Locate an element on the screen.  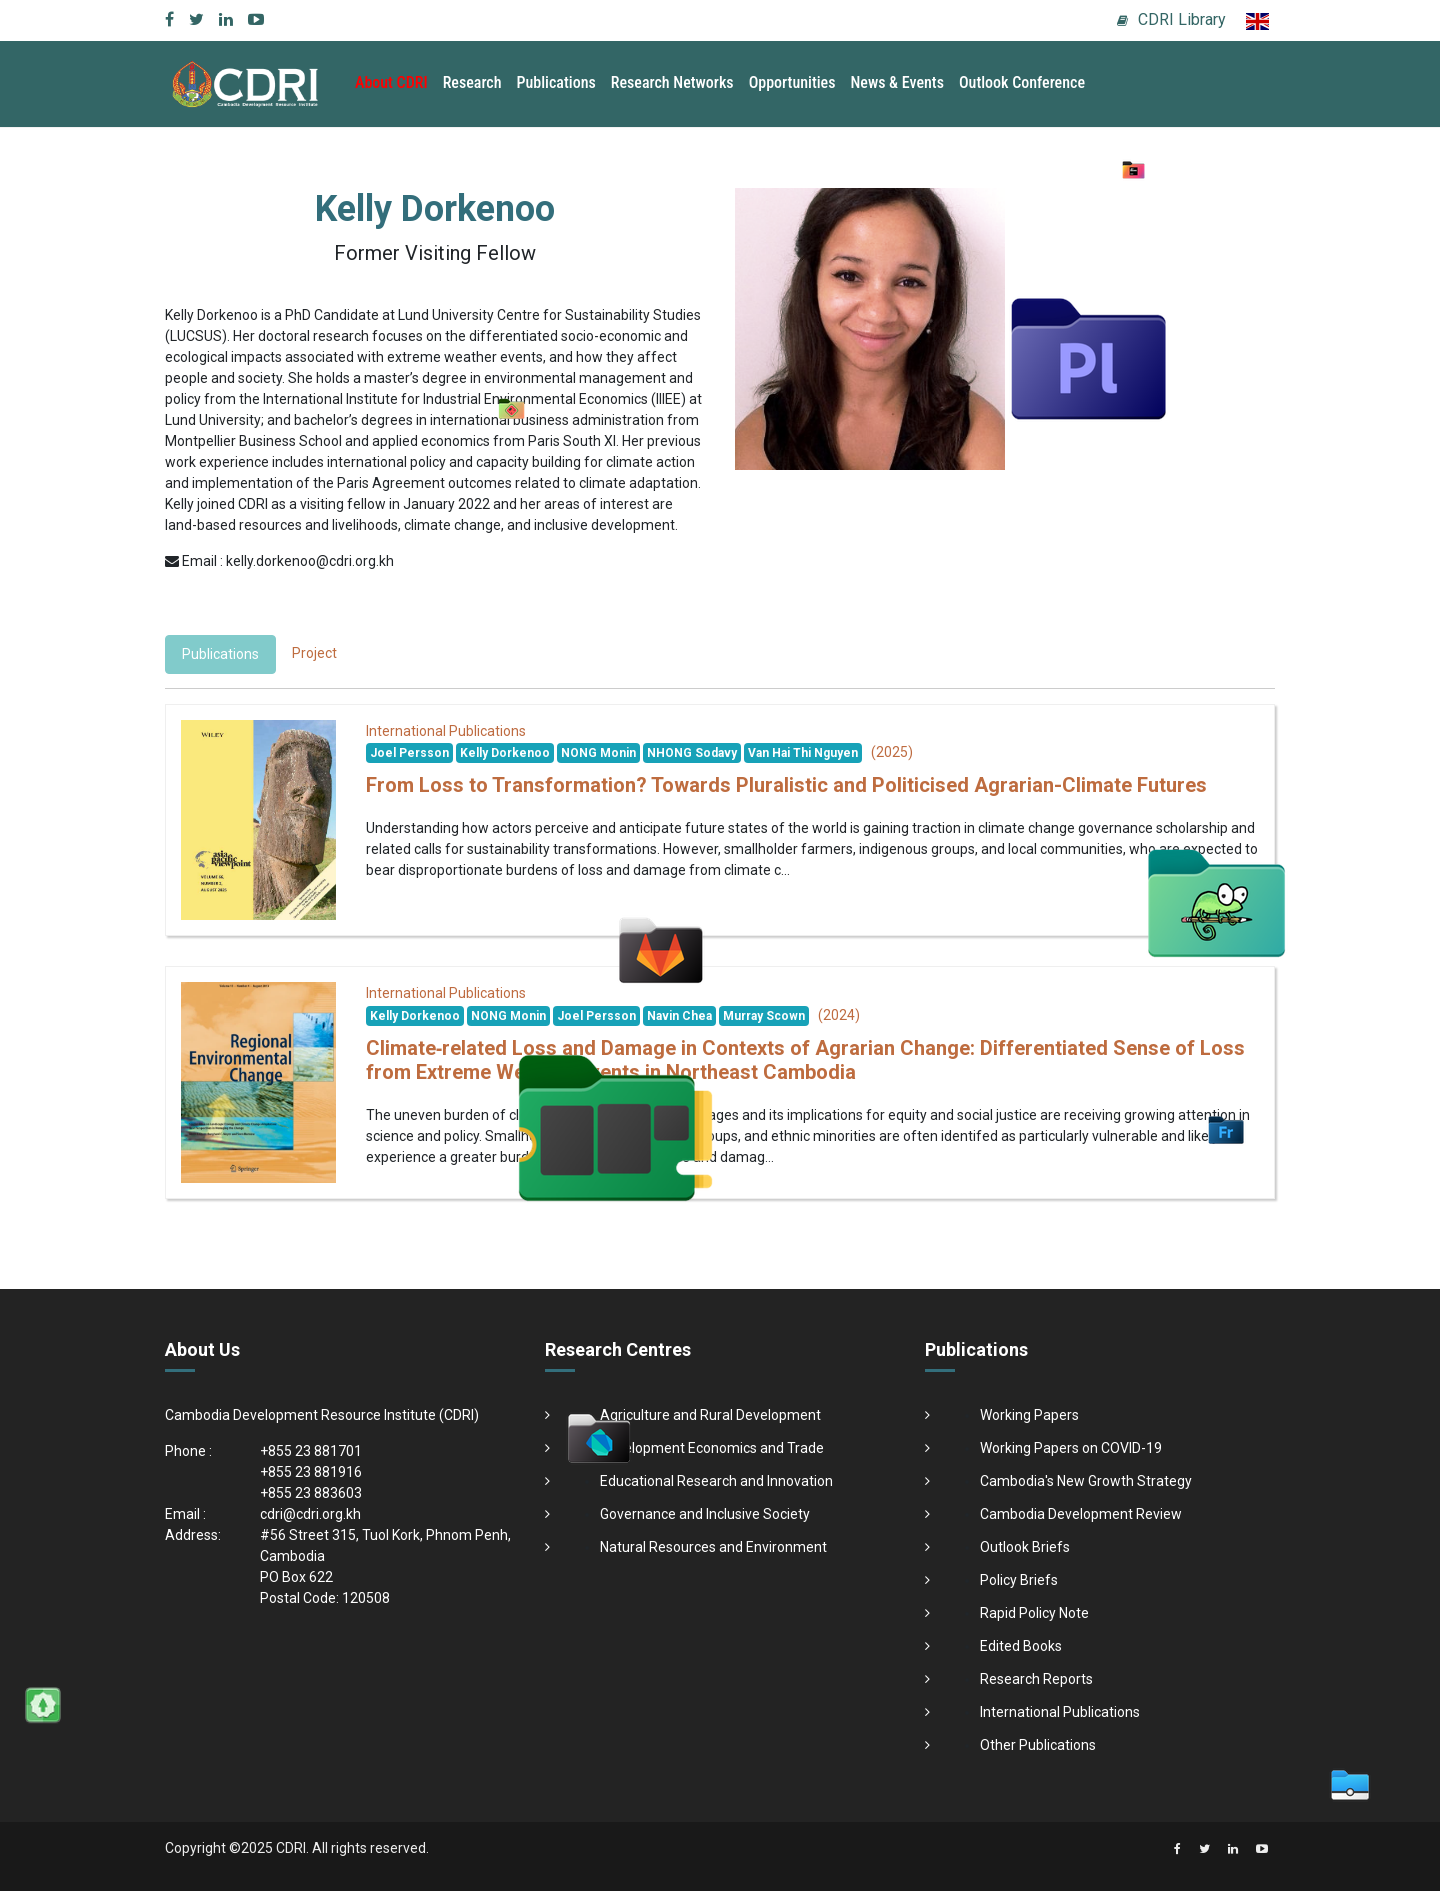
folder containing pokémon transfer data or saves is located at coordinates (1350, 1786).